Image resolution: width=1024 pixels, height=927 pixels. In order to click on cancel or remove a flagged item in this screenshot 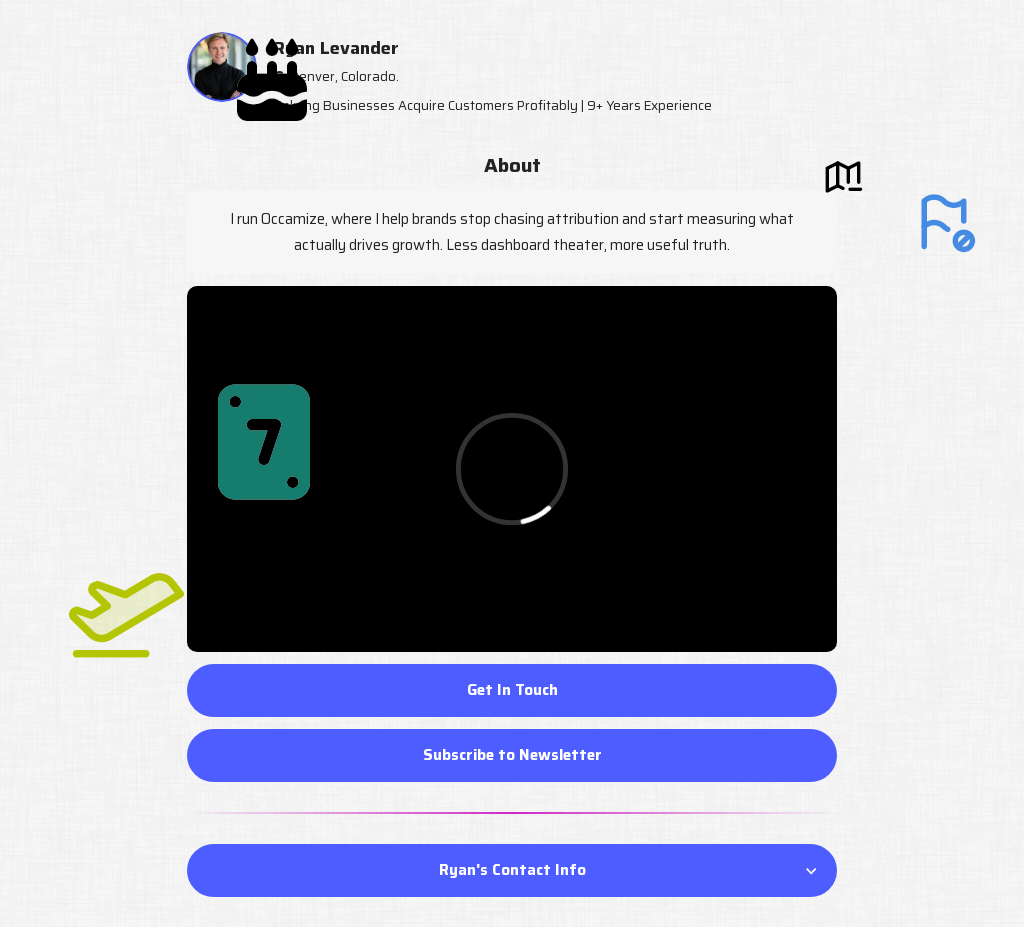, I will do `click(944, 221)`.